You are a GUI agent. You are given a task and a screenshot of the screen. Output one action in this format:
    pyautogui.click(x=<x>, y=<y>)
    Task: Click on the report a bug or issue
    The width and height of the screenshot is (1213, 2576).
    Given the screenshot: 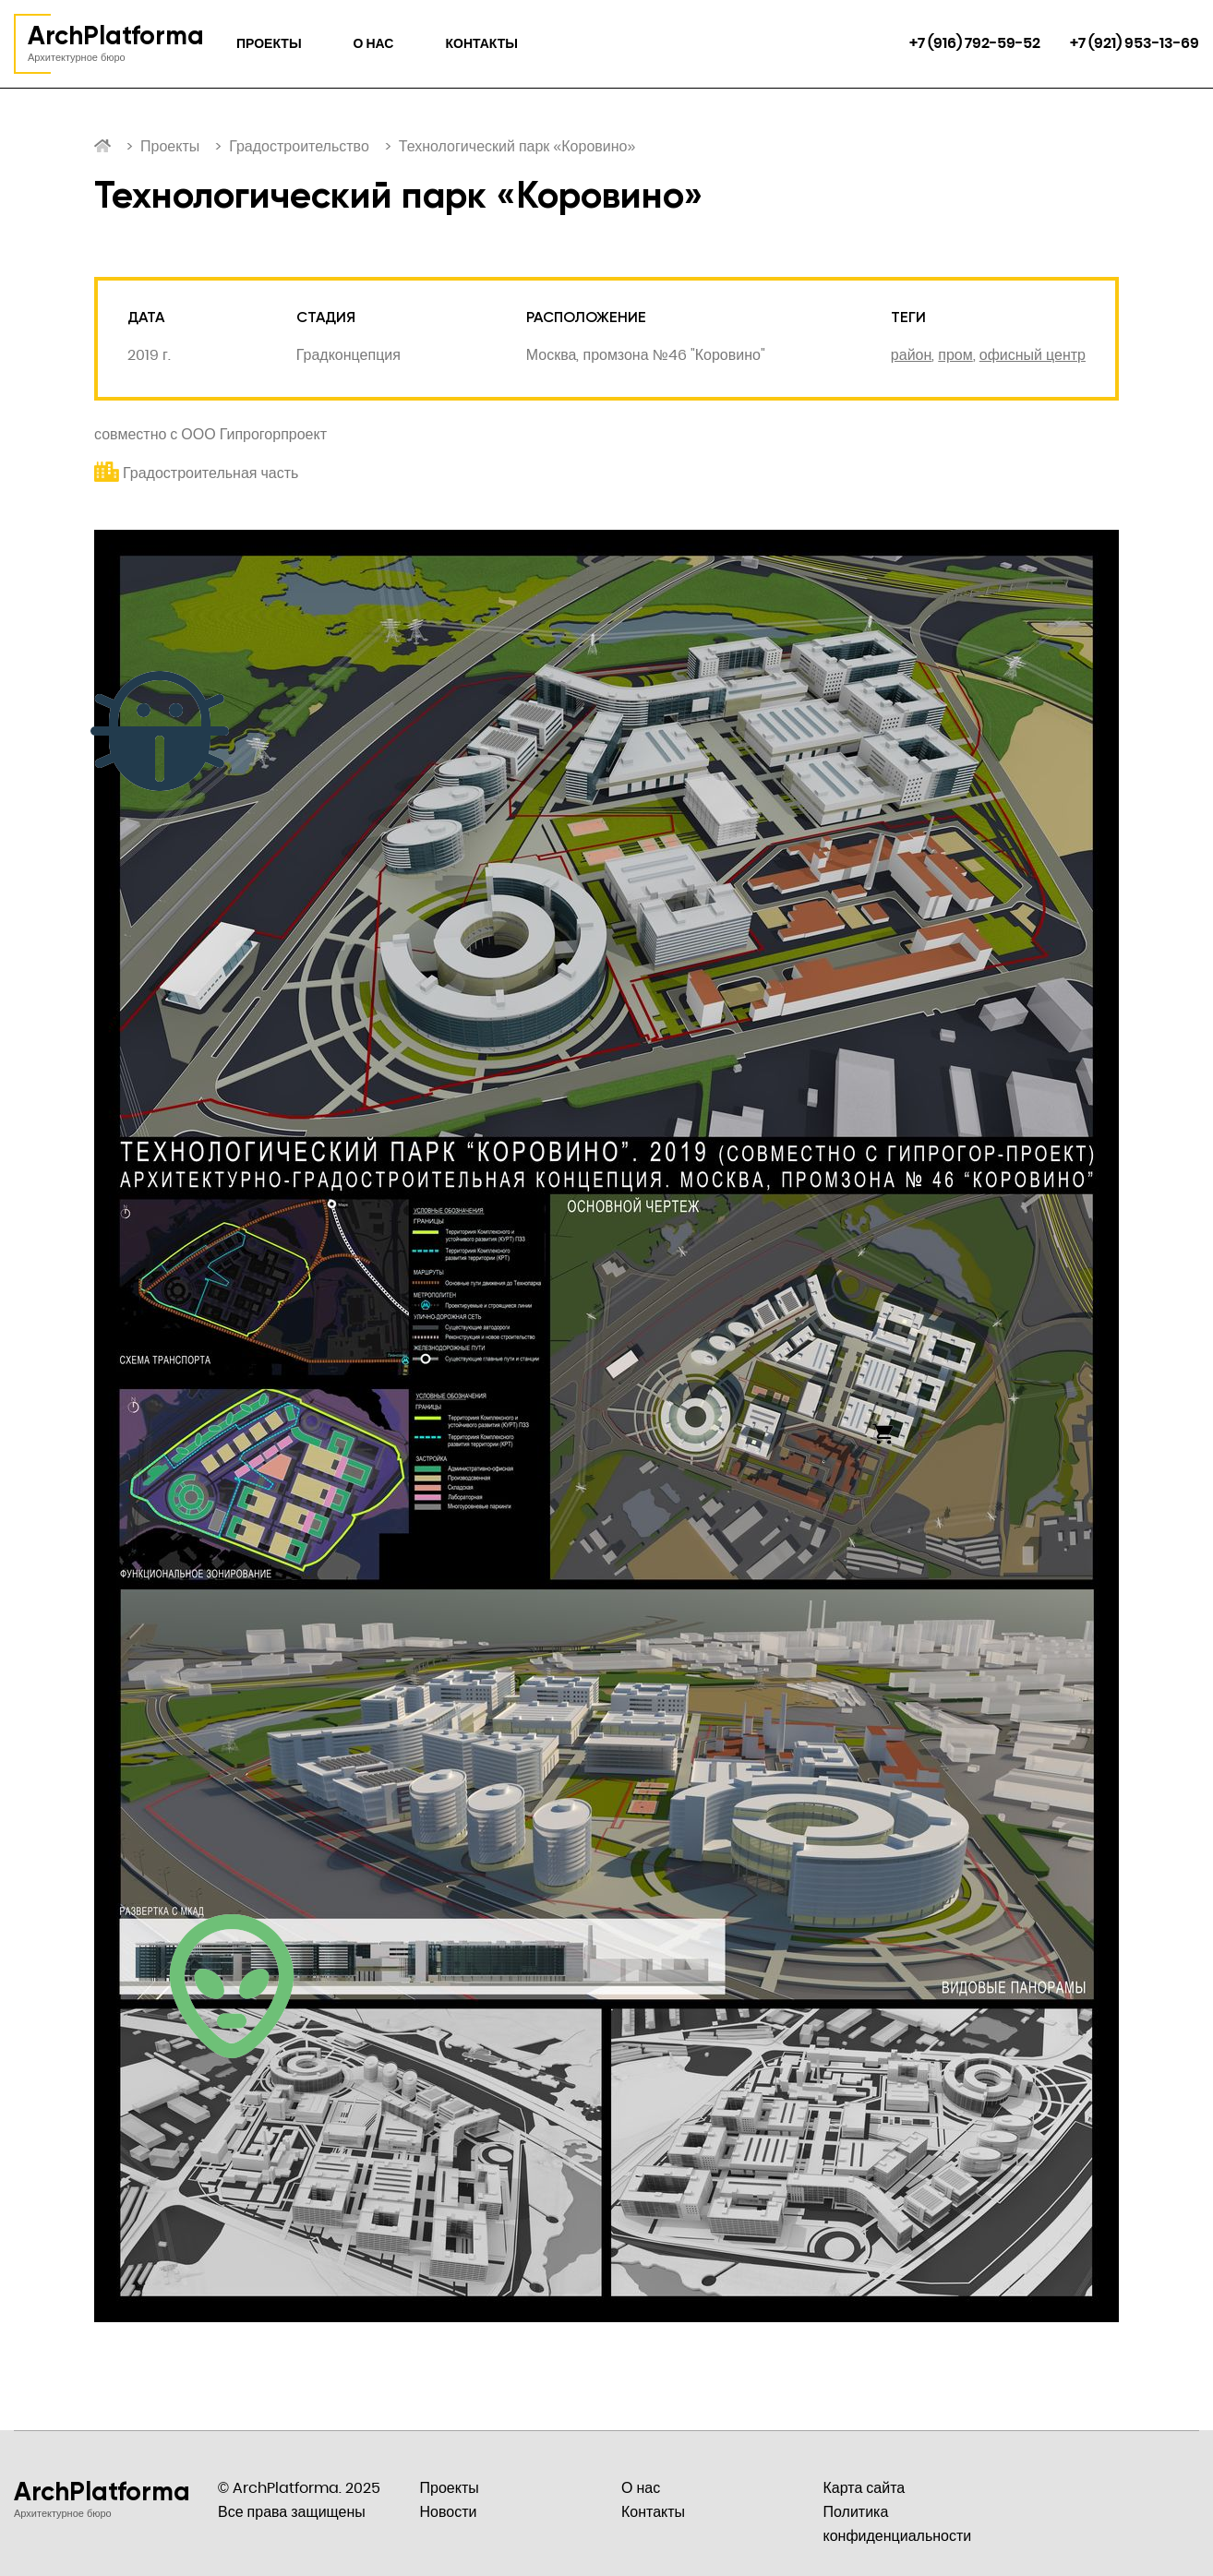 What is the action you would take?
    pyautogui.click(x=160, y=731)
    